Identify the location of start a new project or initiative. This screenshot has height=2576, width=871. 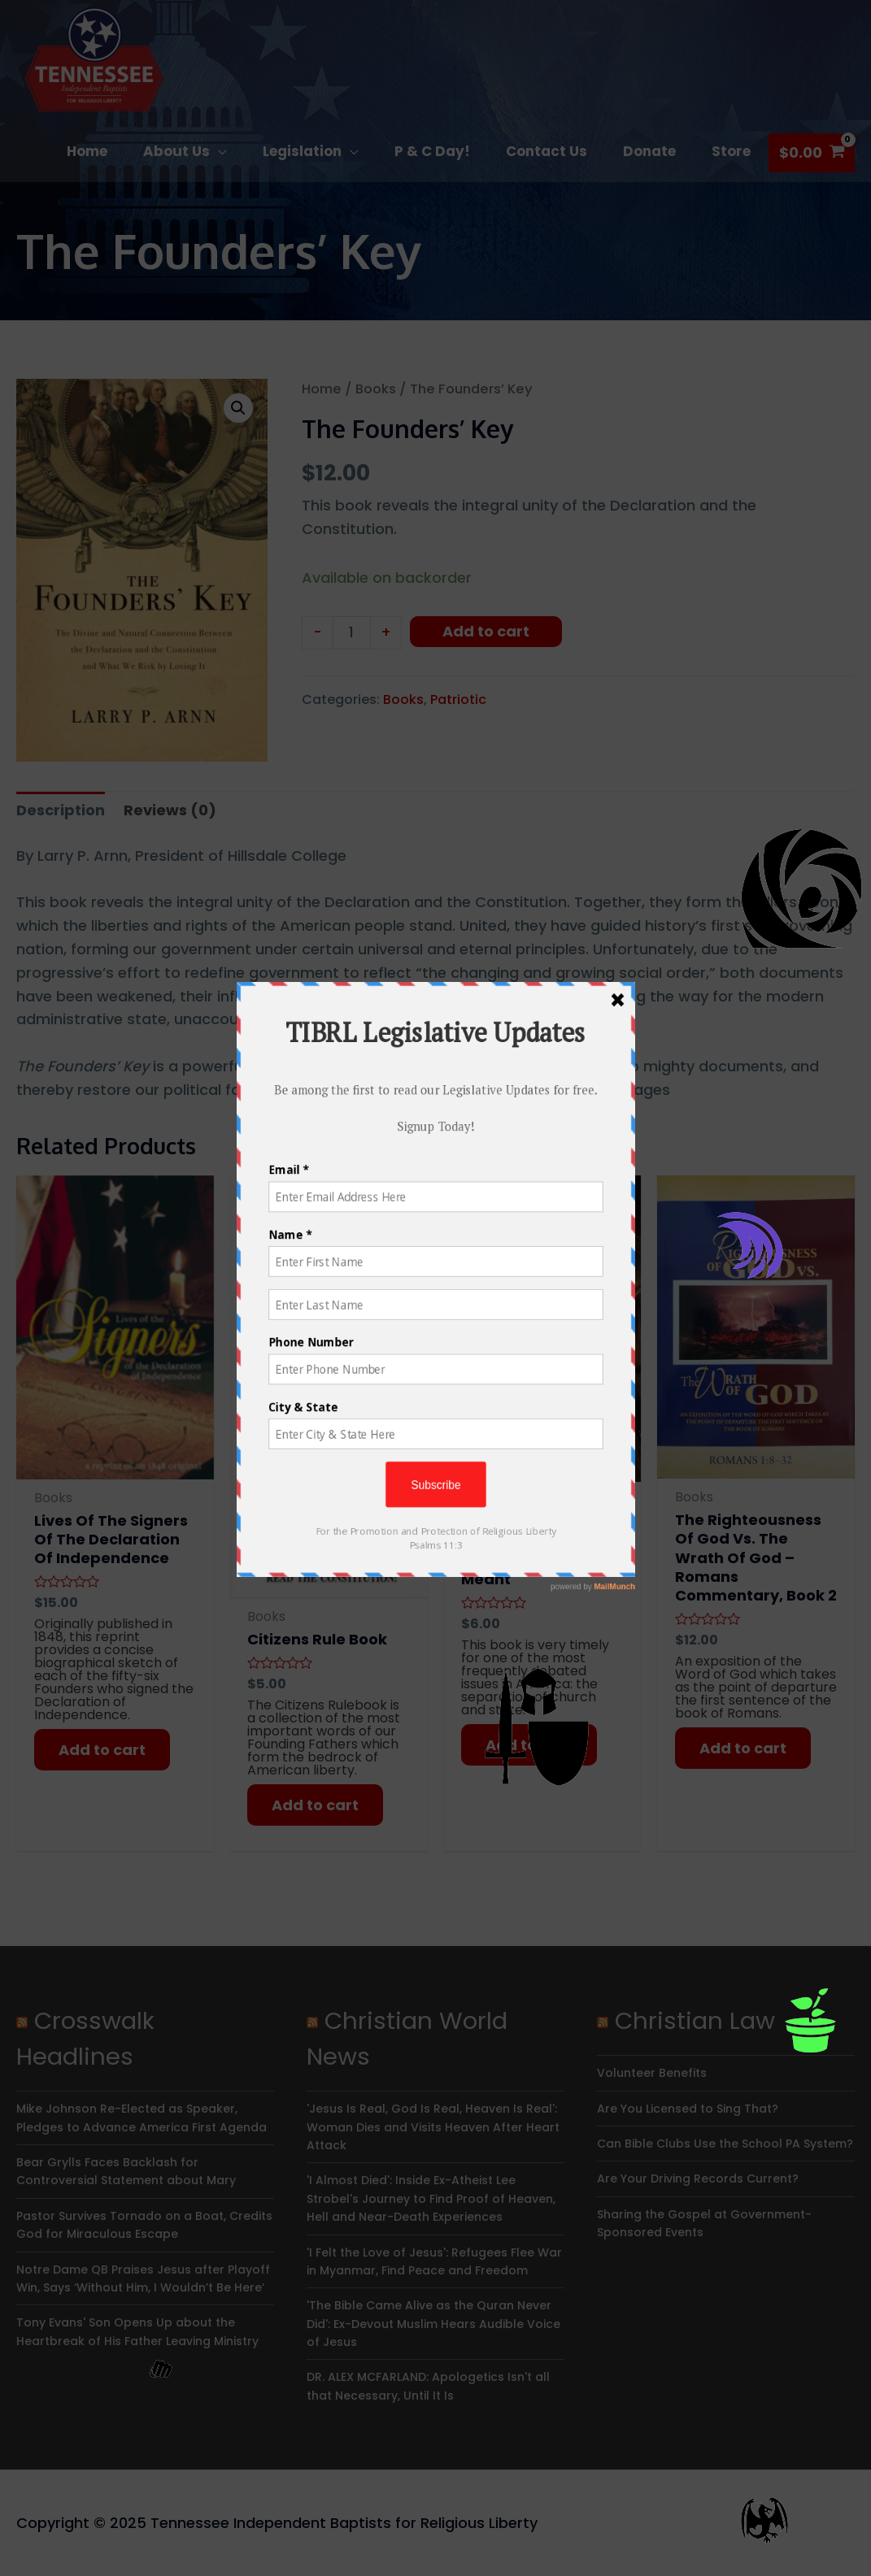
(810, 2020).